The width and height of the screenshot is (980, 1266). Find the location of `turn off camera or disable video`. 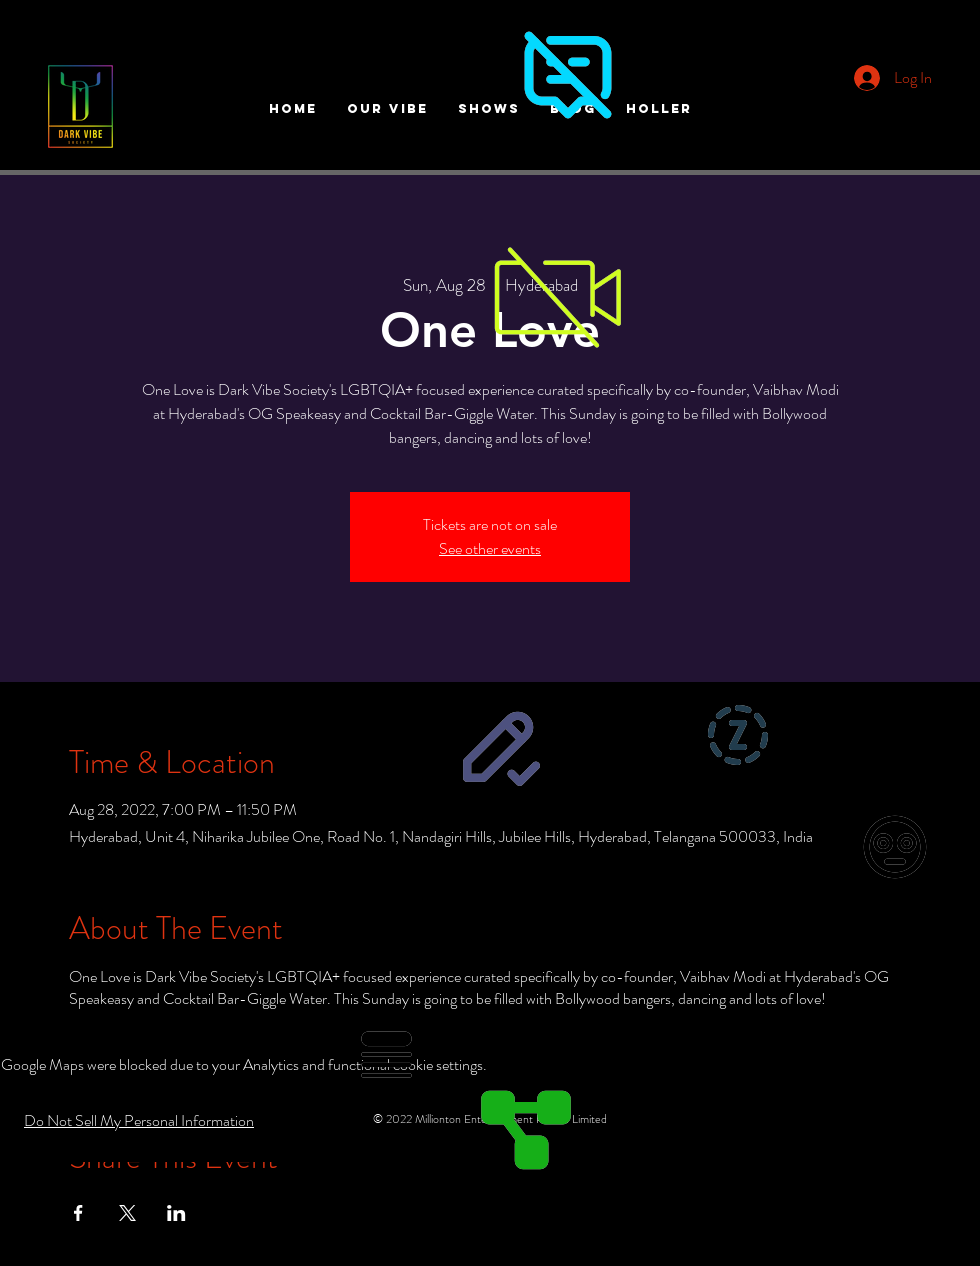

turn off camera or disable video is located at coordinates (553, 297).